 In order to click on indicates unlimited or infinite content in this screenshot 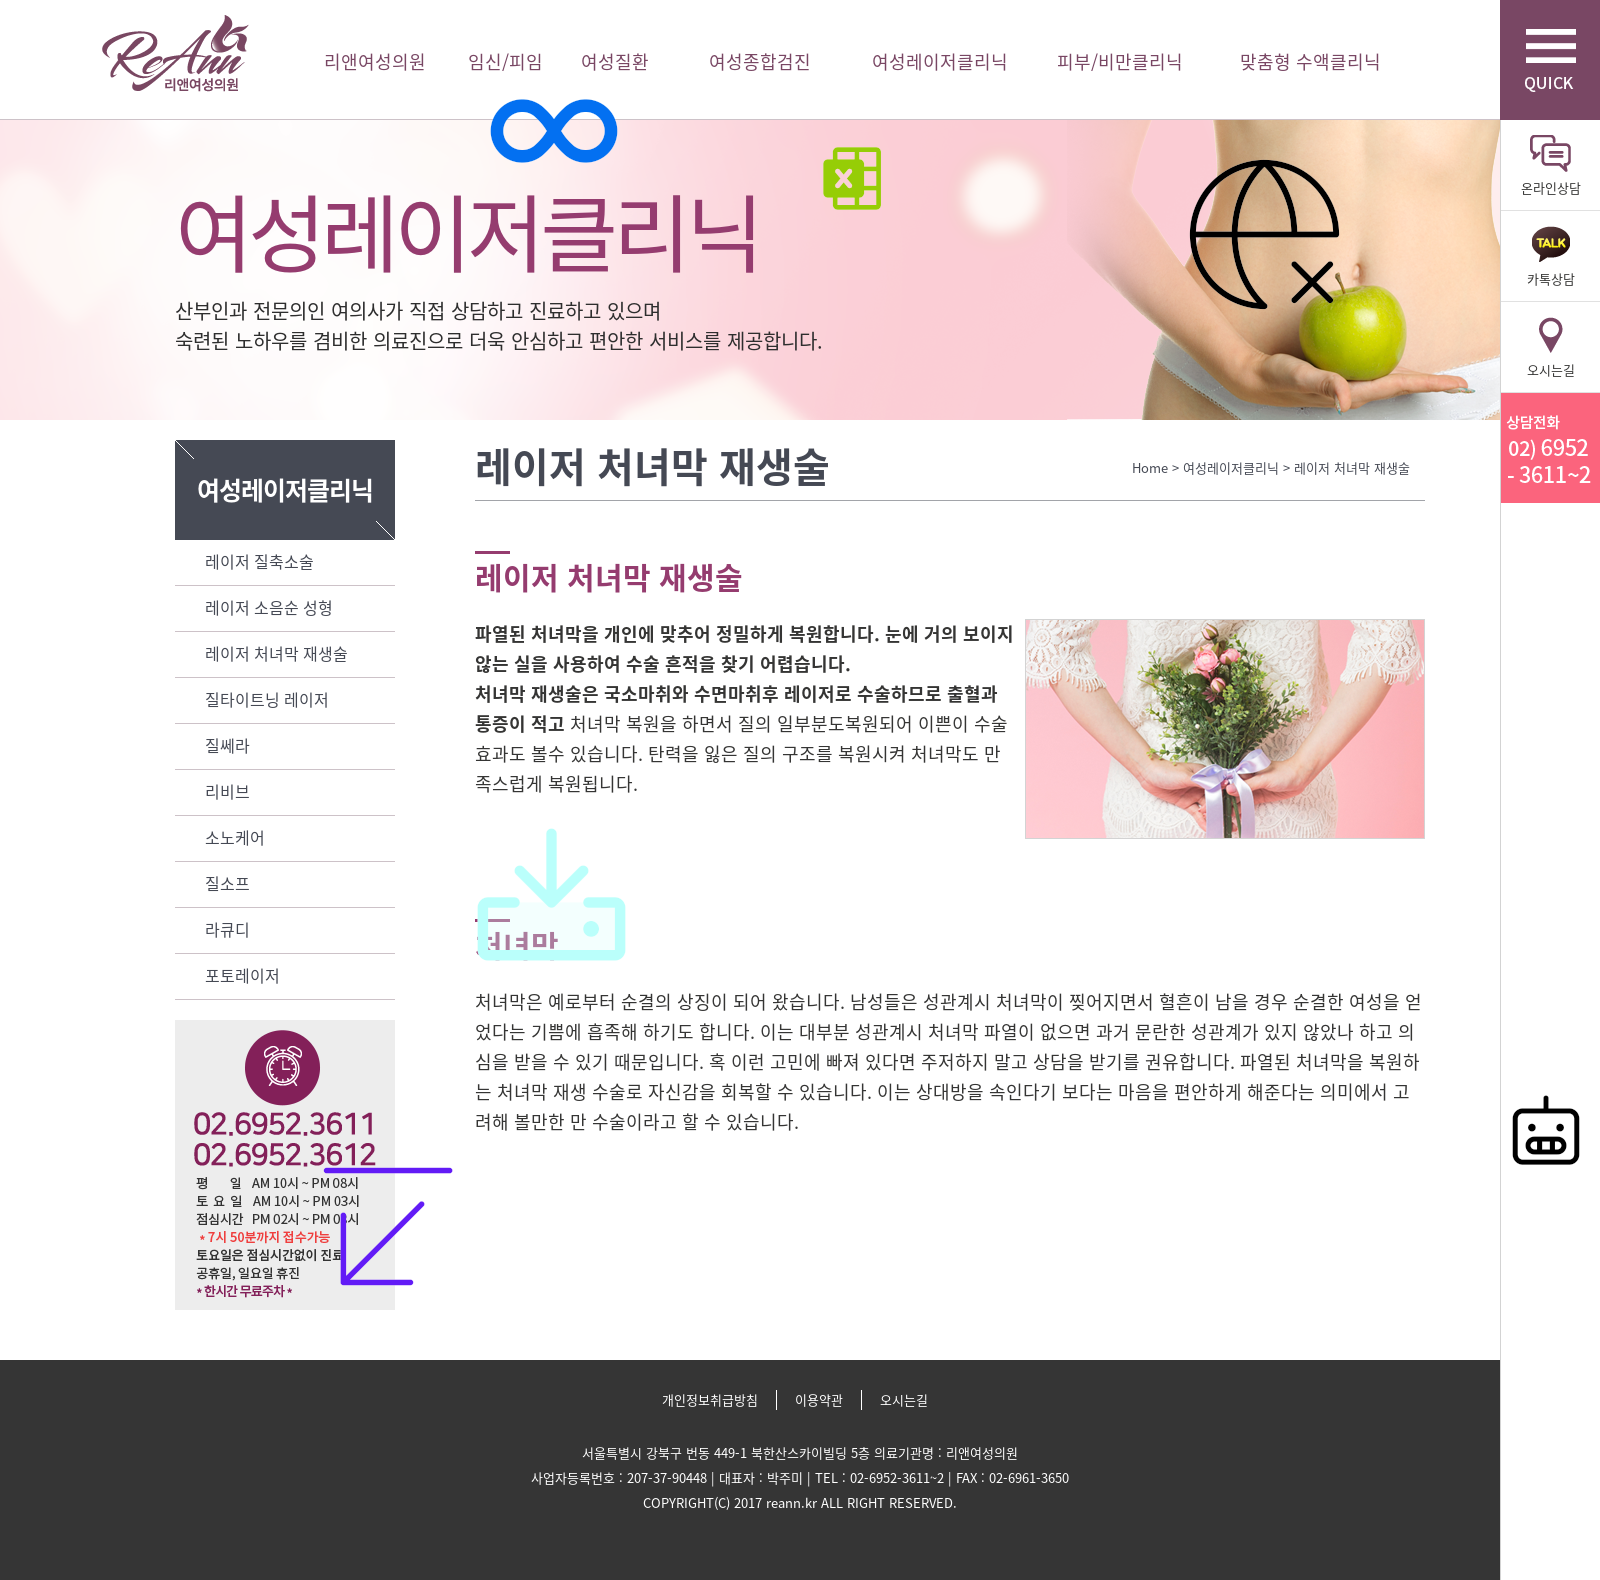, I will do `click(554, 131)`.